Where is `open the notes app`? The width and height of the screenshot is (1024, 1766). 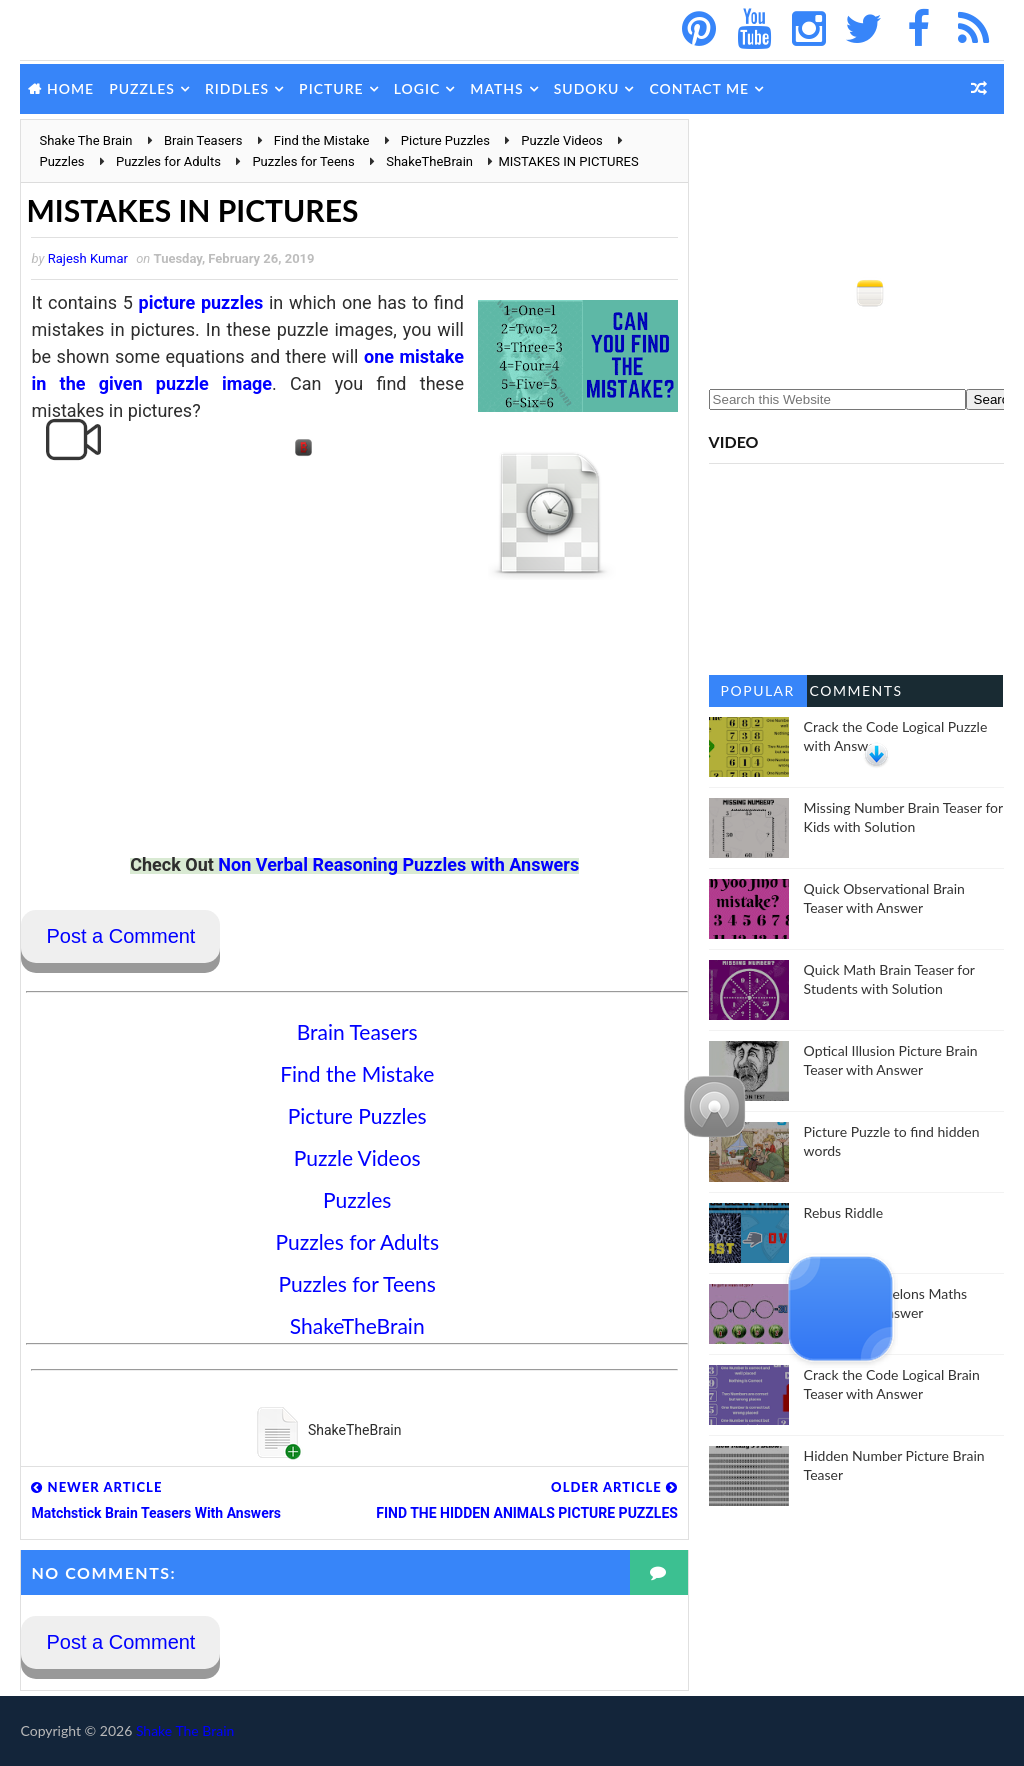 open the notes app is located at coordinates (870, 293).